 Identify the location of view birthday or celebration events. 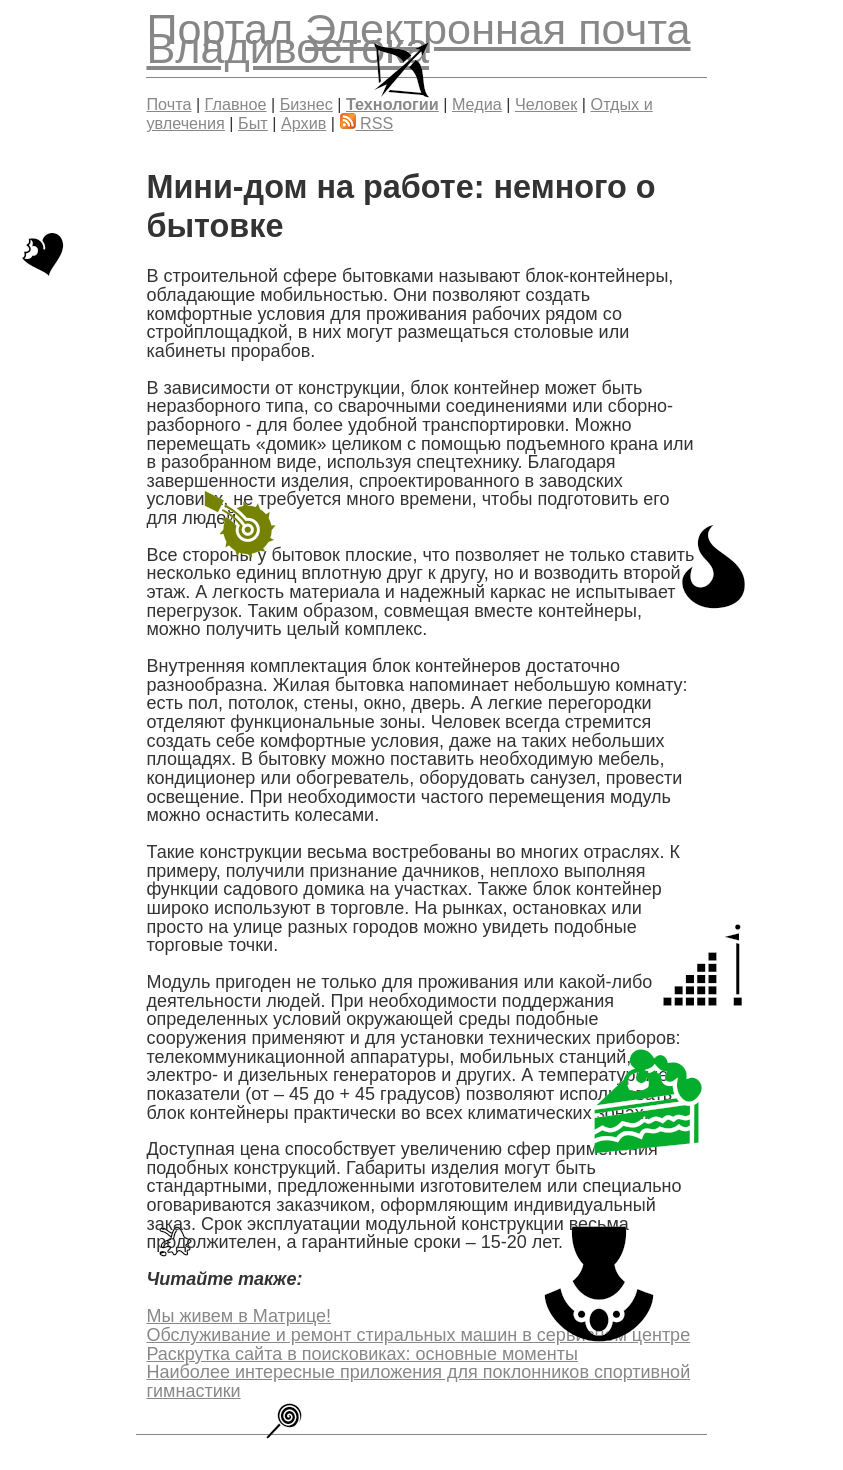
(648, 1103).